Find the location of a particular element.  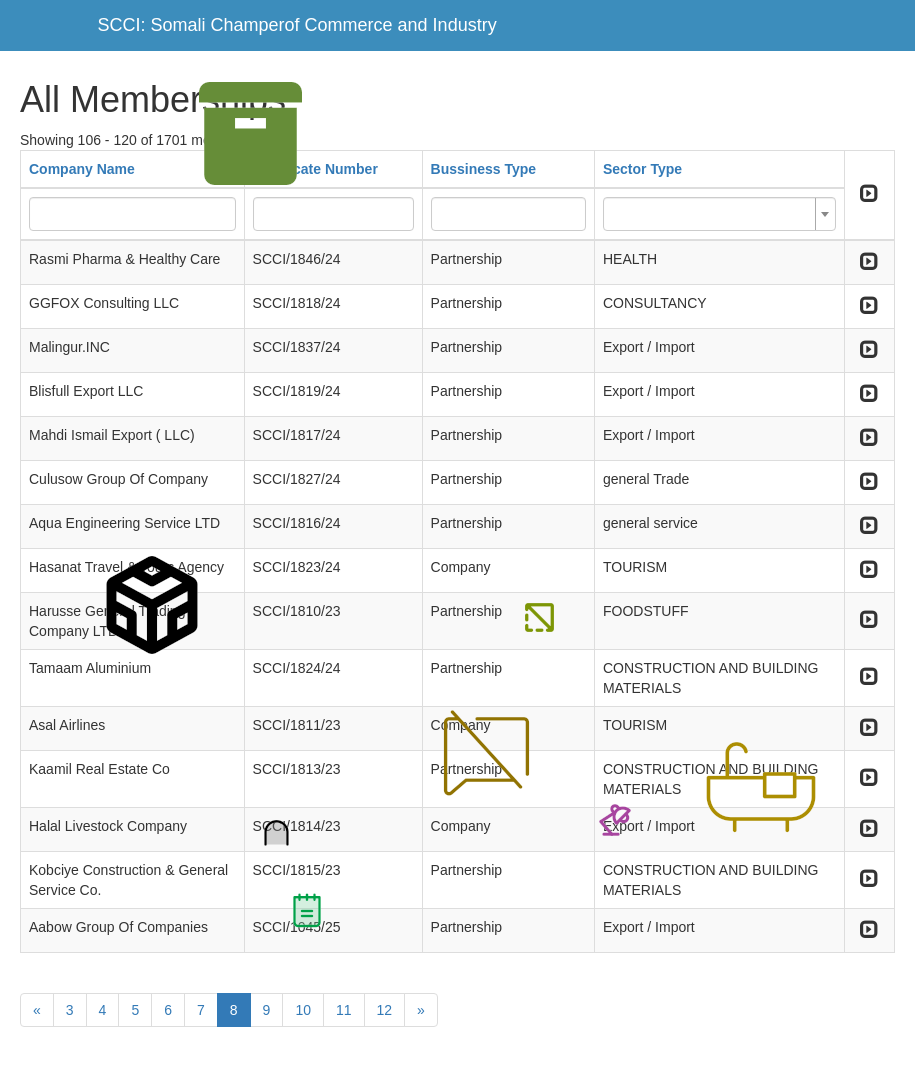

open notepad or notes app is located at coordinates (307, 911).